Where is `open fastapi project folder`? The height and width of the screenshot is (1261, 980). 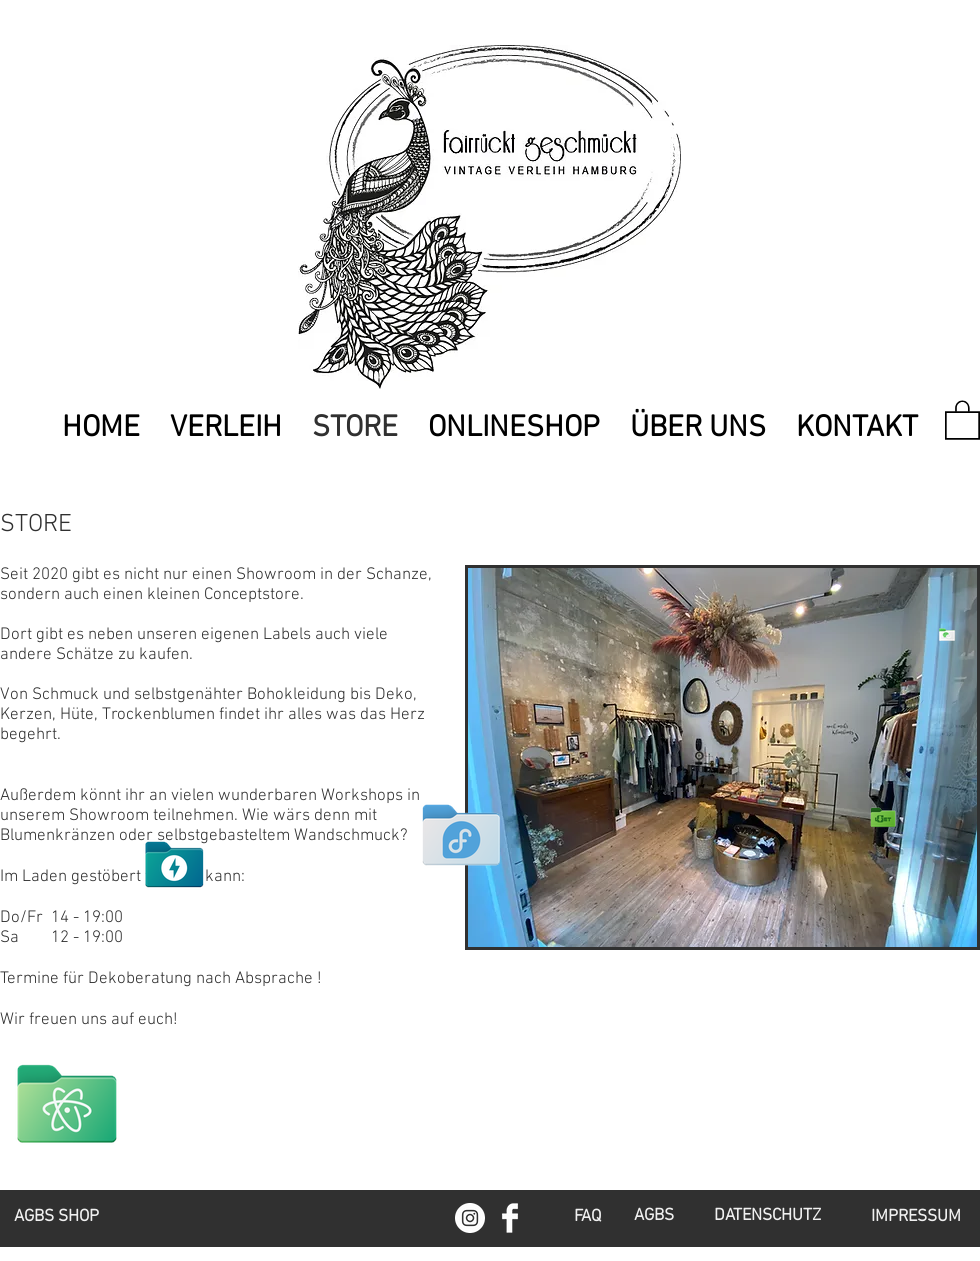
open fastapi project folder is located at coordinates (174, 866).